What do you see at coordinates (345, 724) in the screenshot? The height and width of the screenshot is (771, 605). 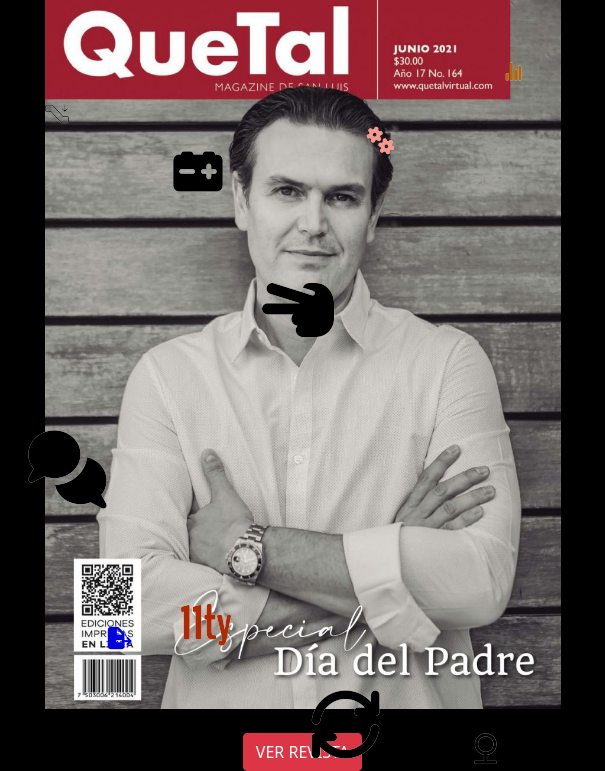 I see `refresh the current page or content` at bounding box center [345, 724].